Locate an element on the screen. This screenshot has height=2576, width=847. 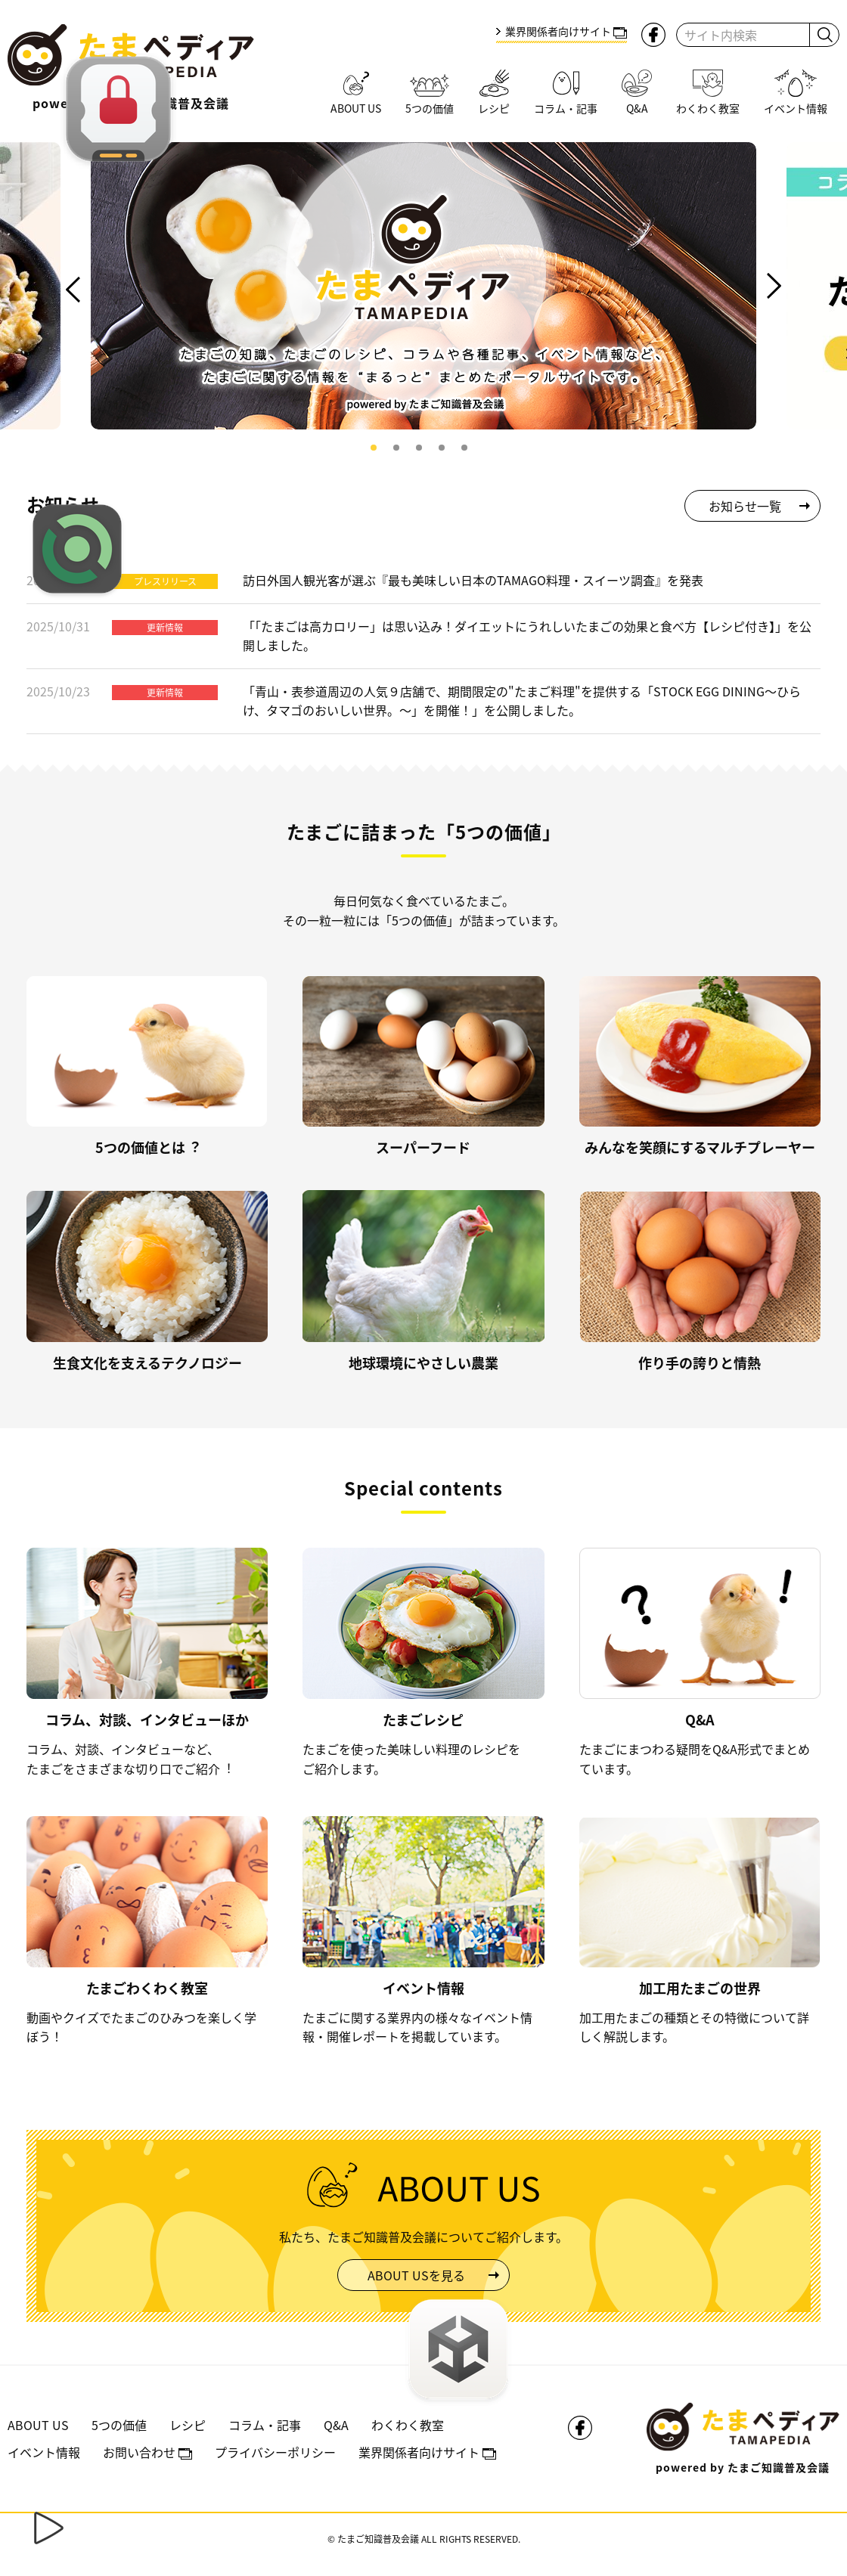
open unity hub application is located at coordinates (458, 2349).